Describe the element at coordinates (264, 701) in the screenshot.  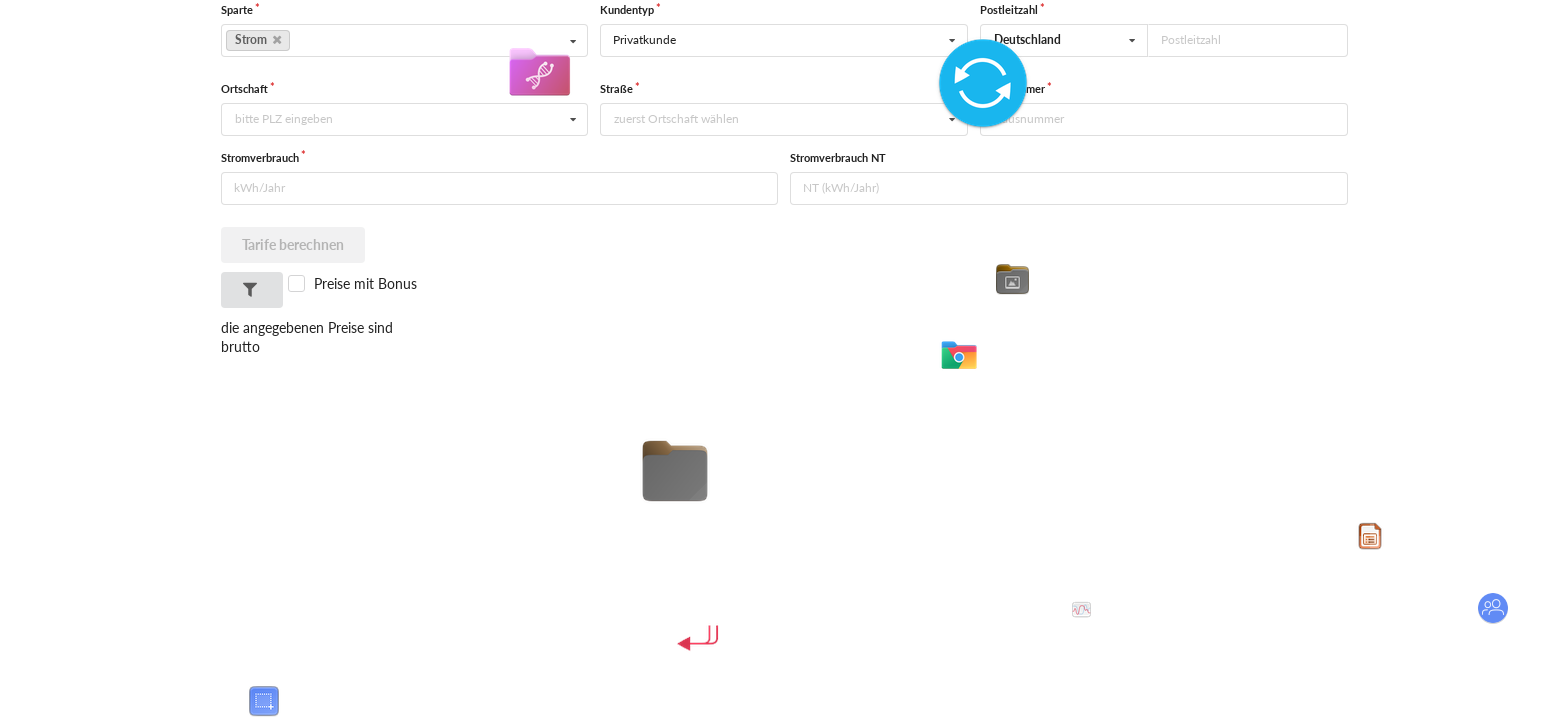
I see `take a screenshot` at that location.